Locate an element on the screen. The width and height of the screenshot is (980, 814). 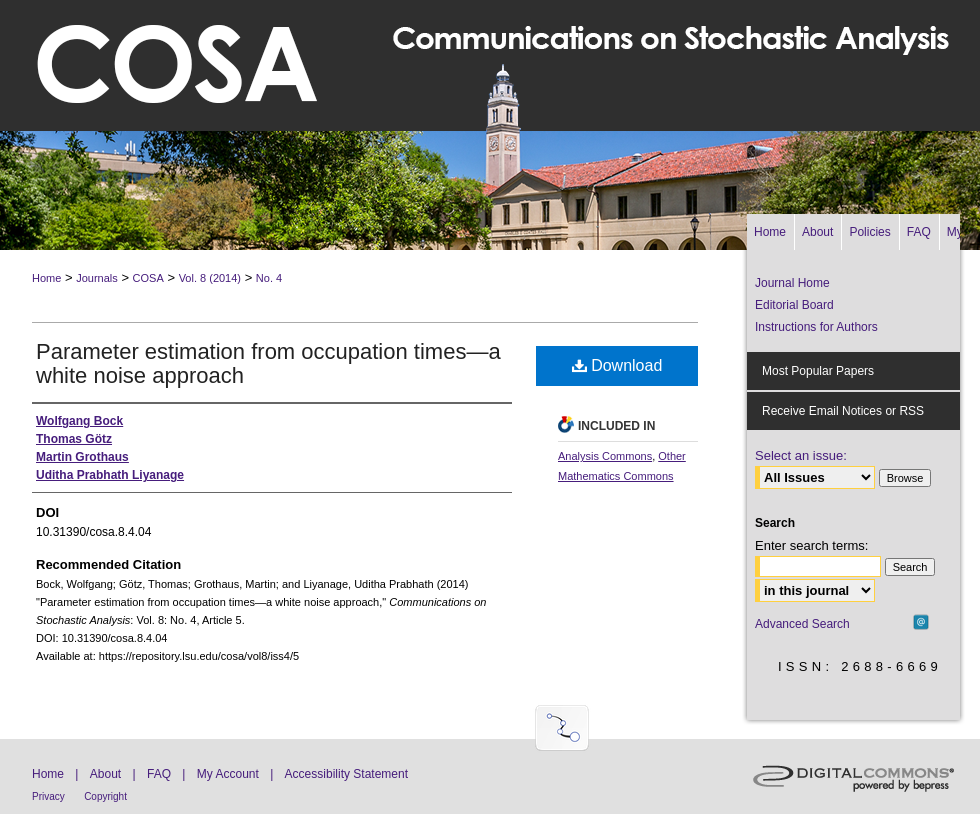
manage account credentials and login settings is located at coordinates (921, 622).